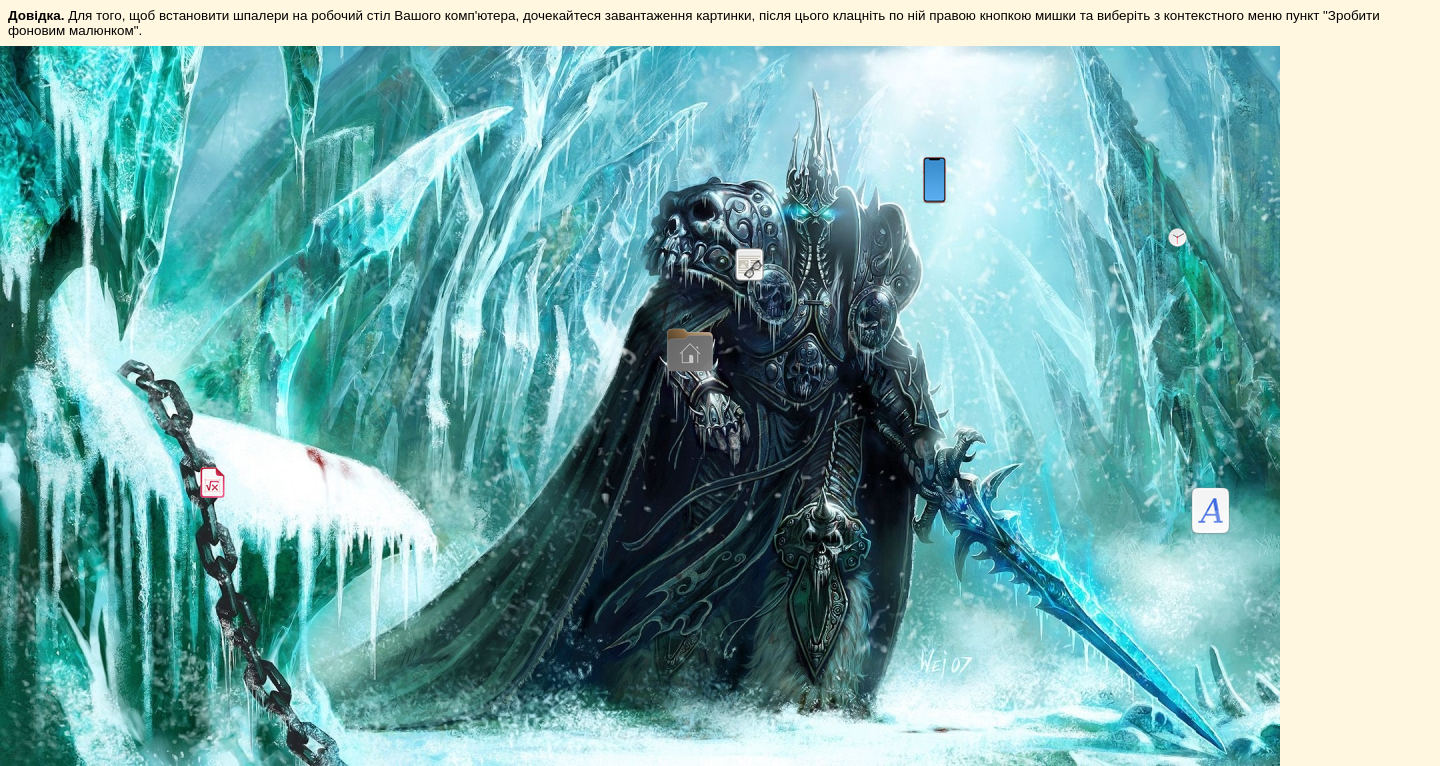 The image size is (1440, 766). Describe the element at coordinates (749, 264) in the screenshot. I see `open the documents app` at that location.